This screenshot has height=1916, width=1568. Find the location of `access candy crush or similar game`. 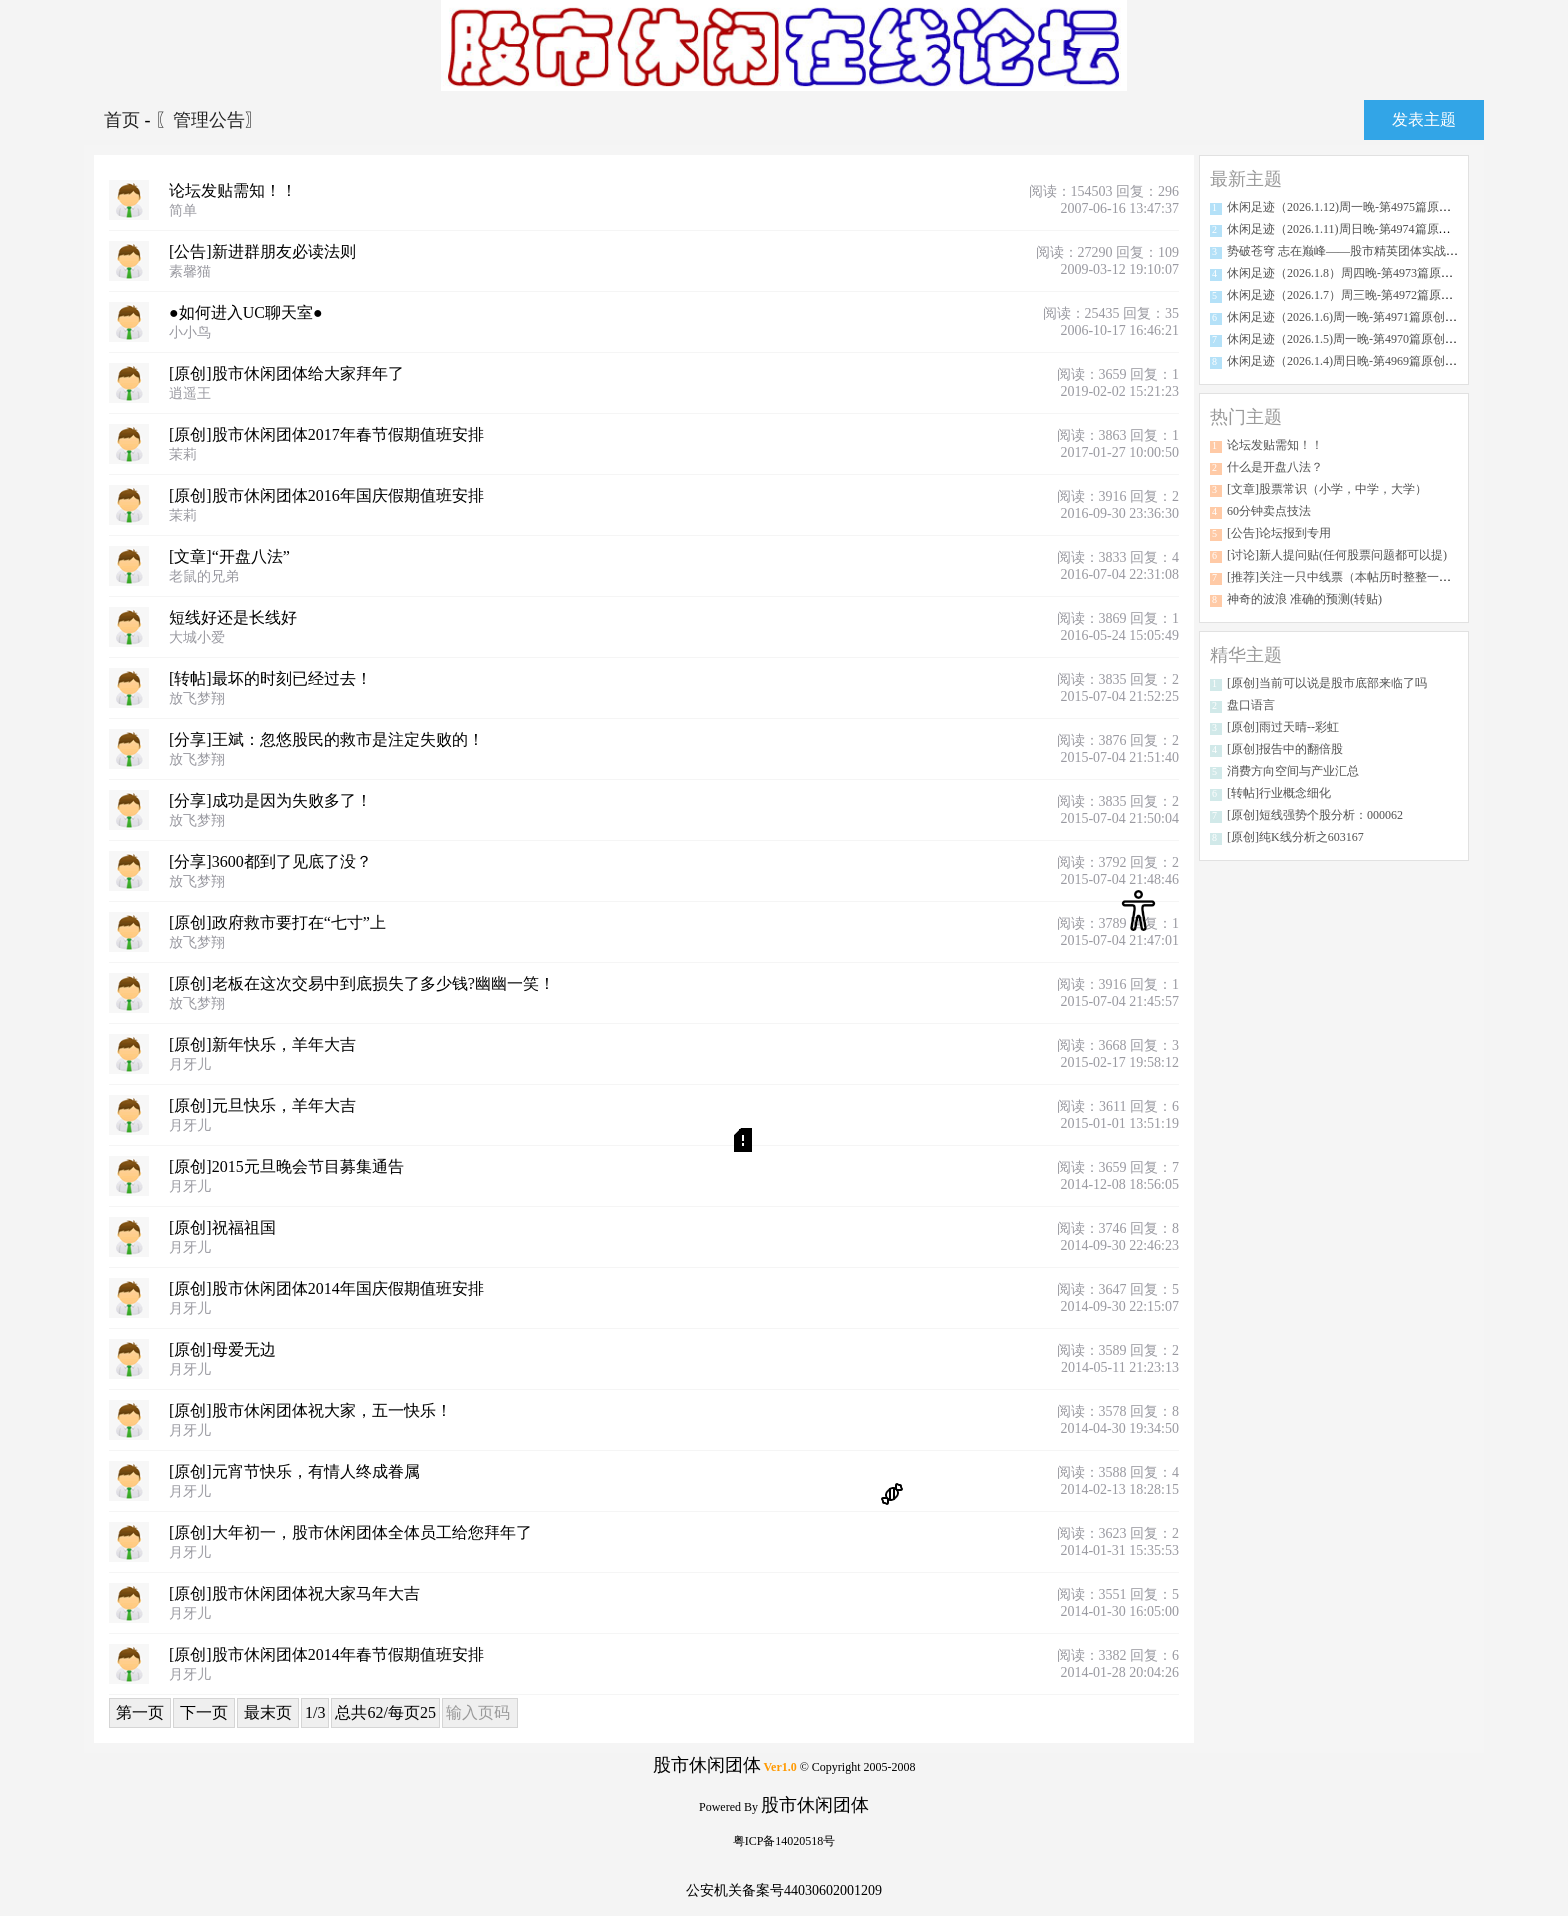

access candy crush or similar game is located at coordinates (892, 1494).